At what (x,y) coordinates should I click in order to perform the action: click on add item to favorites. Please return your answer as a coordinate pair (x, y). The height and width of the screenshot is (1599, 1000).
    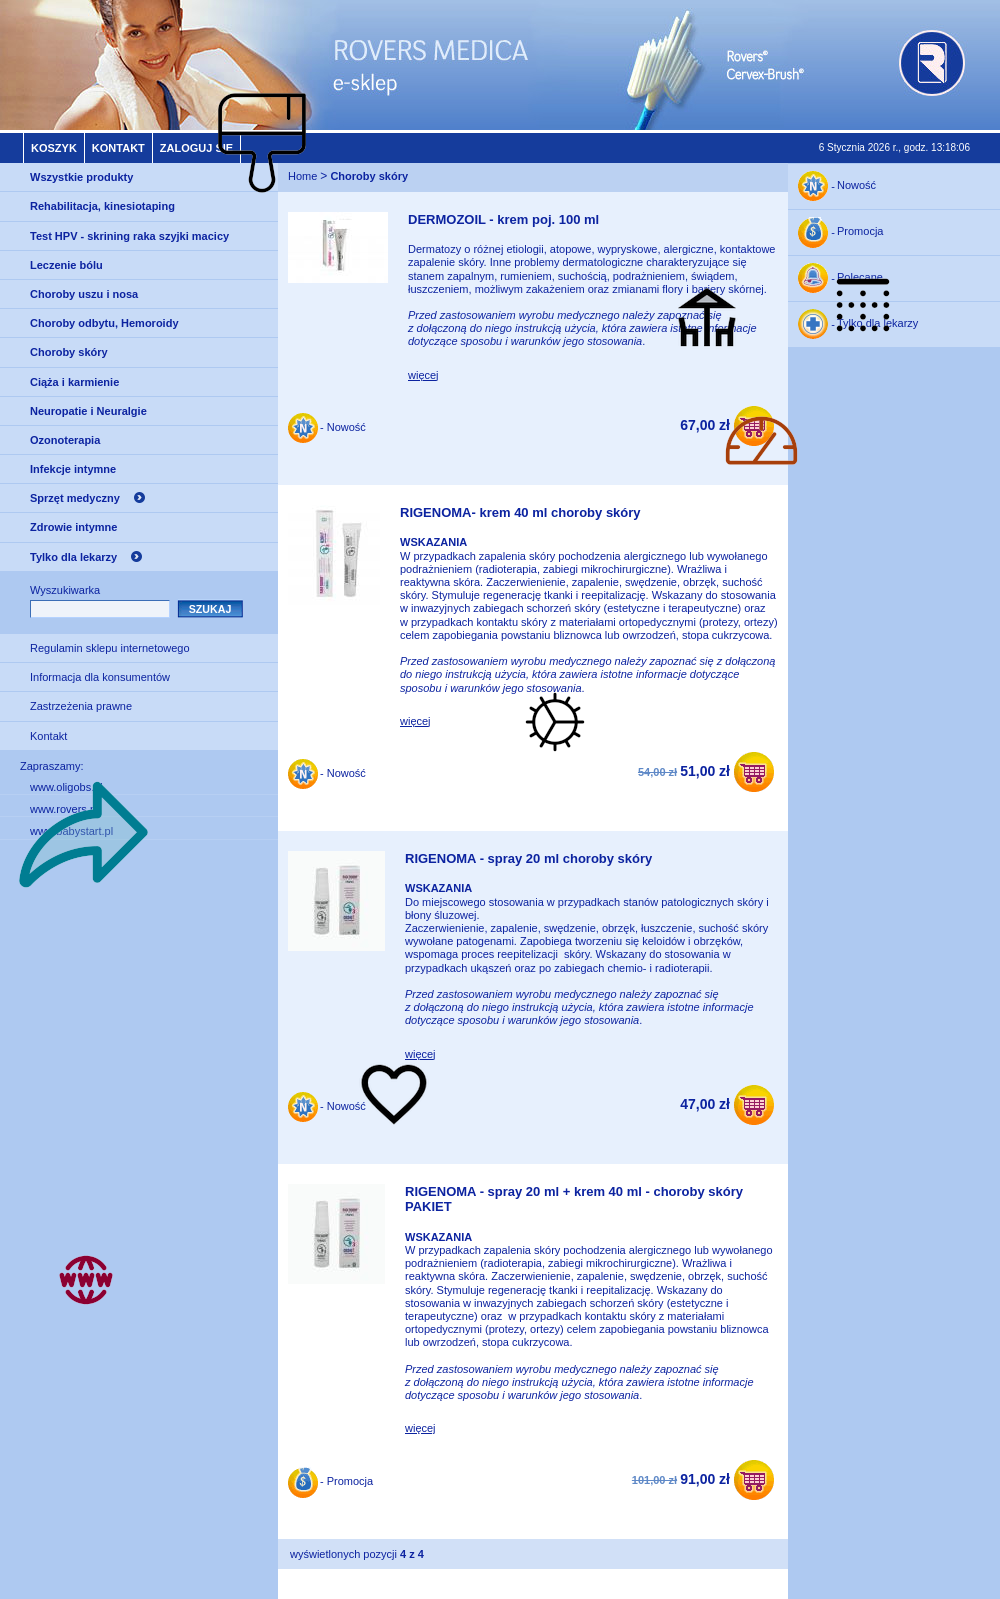
    Looking at the image, I should click on (394, 1094).